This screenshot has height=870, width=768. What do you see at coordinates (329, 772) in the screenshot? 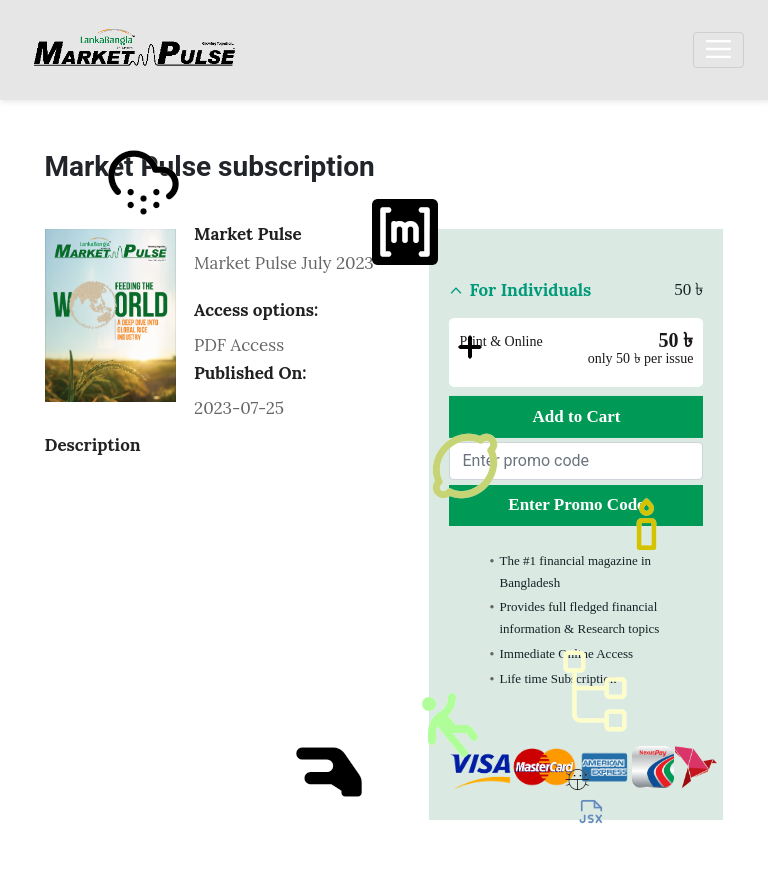
I see `lizard gesture for rock-paper-scissors-lizard-spock game` at bounding box center [329, 772].